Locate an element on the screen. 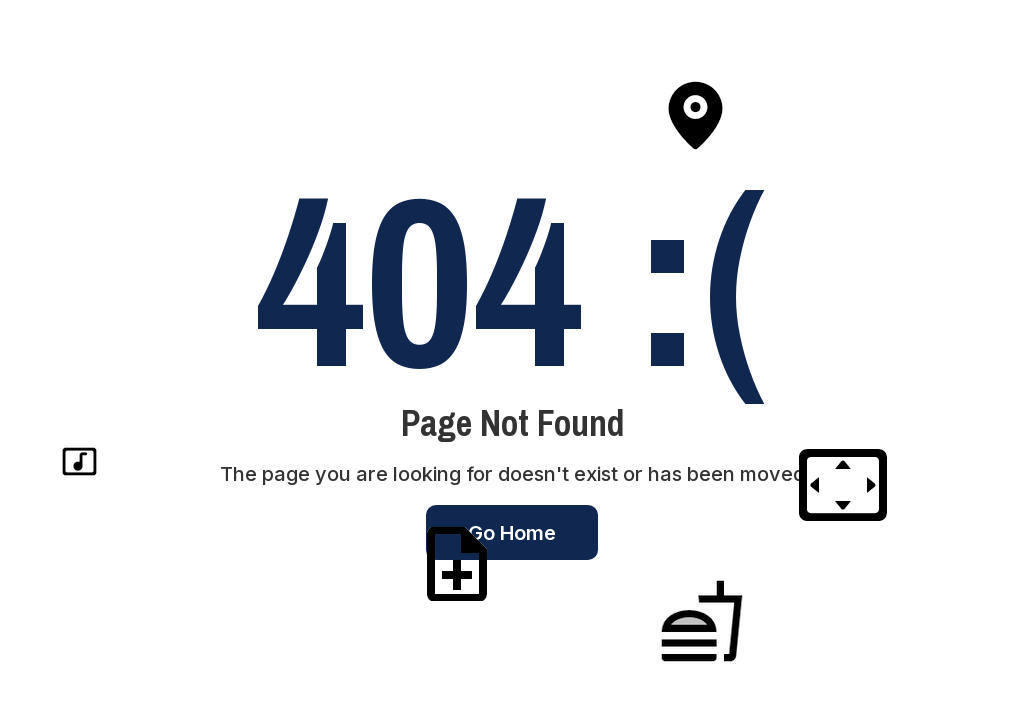 This screenshot has height=720, width=1024. play or browse music videos is located at coordinates (79, 461).